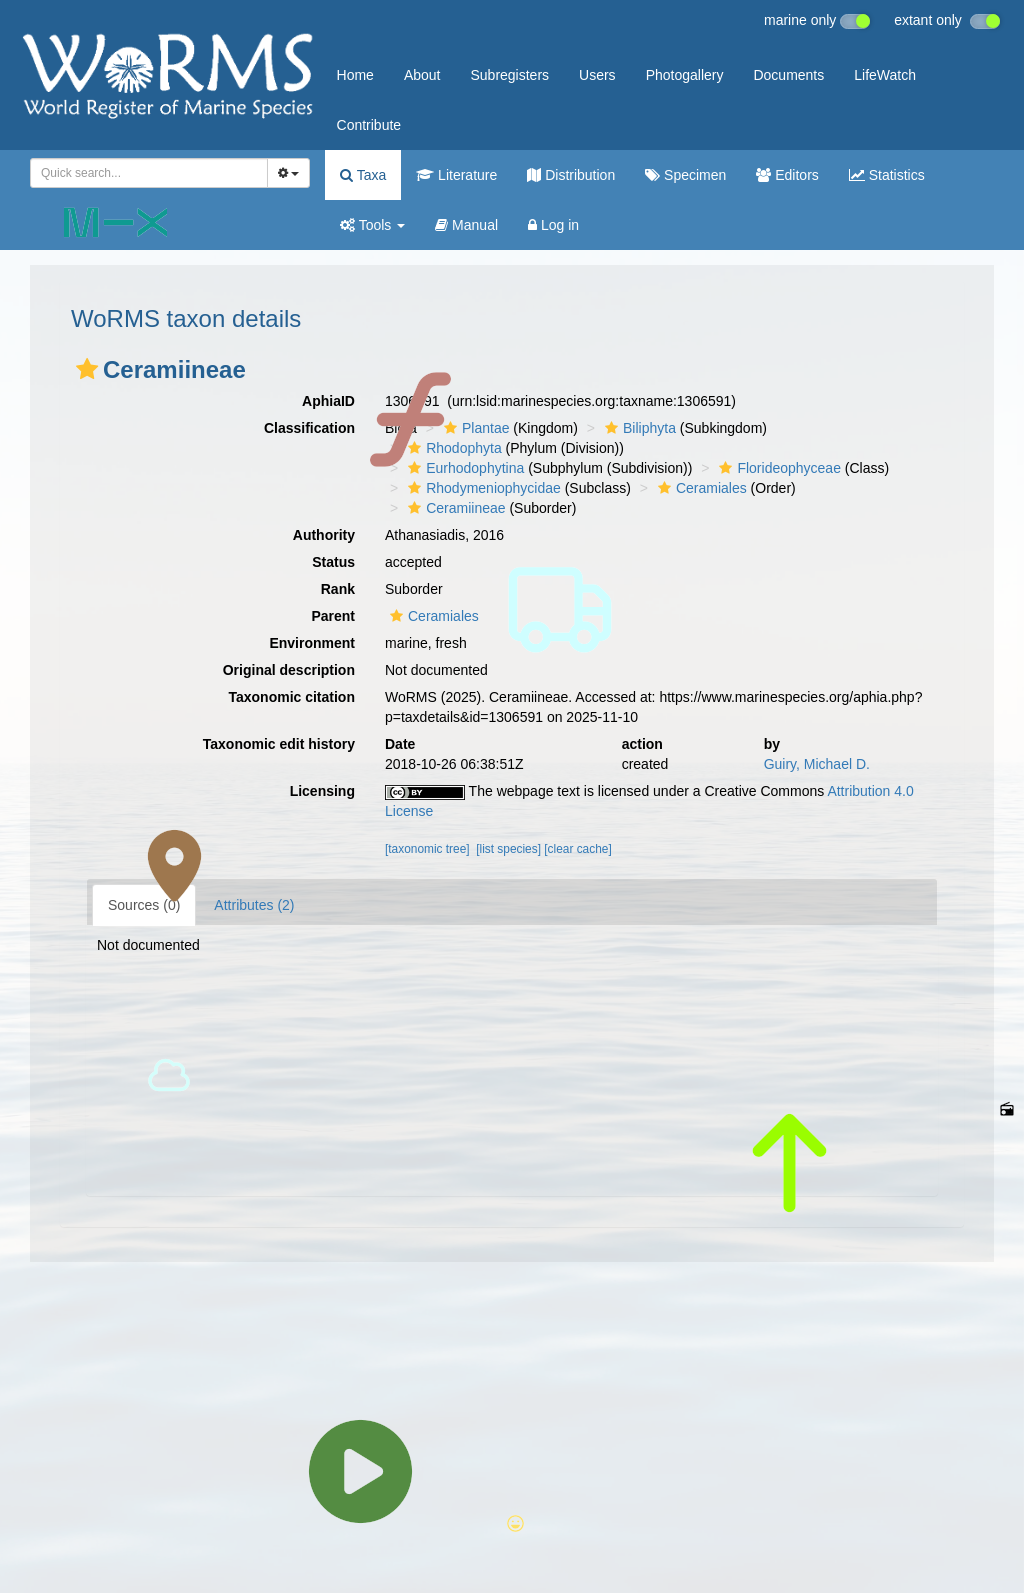 This screenshot has height=1593, width=1024. I want to click on open radio or audio streaming, so click(1007, 1109).